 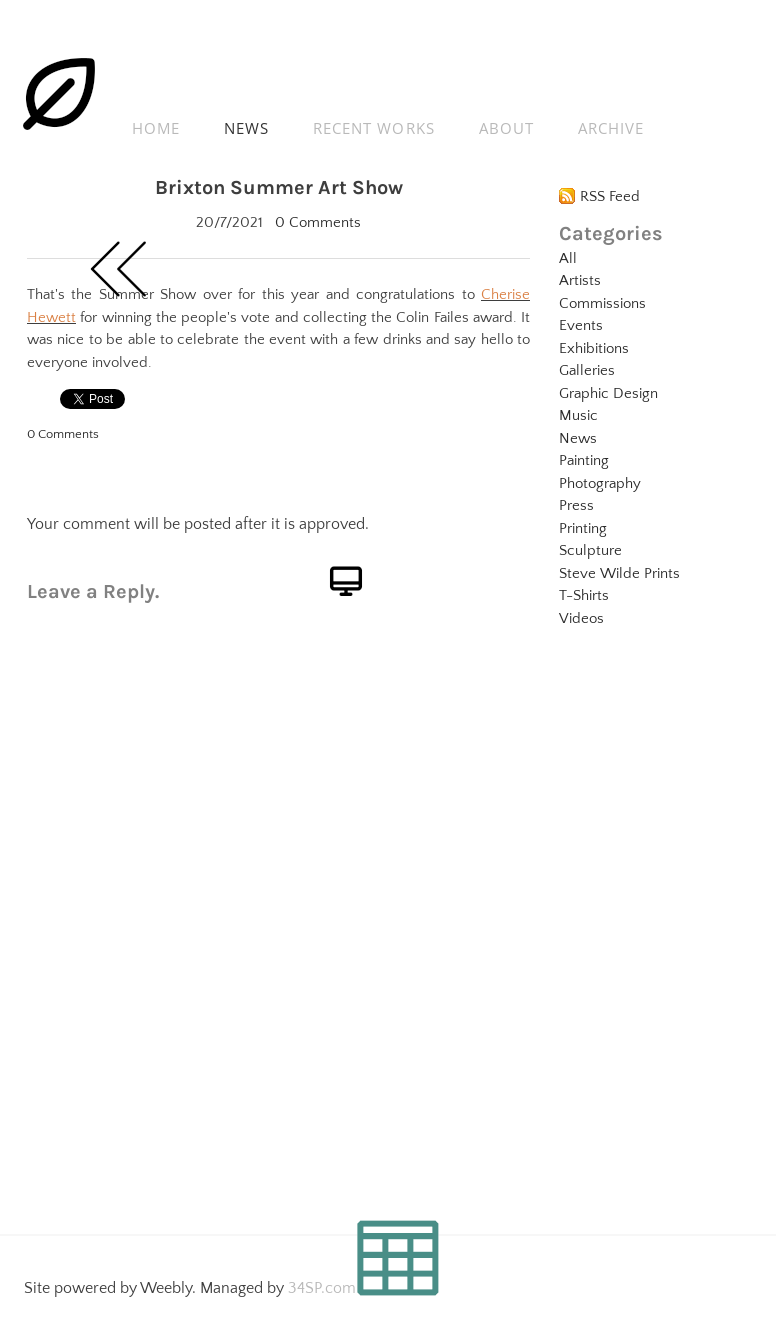 What do you see at coordinates (59, 94) in the screenshot?
I see `indicates eco-friendly or sustainable option` at bounding box center [59, 94].